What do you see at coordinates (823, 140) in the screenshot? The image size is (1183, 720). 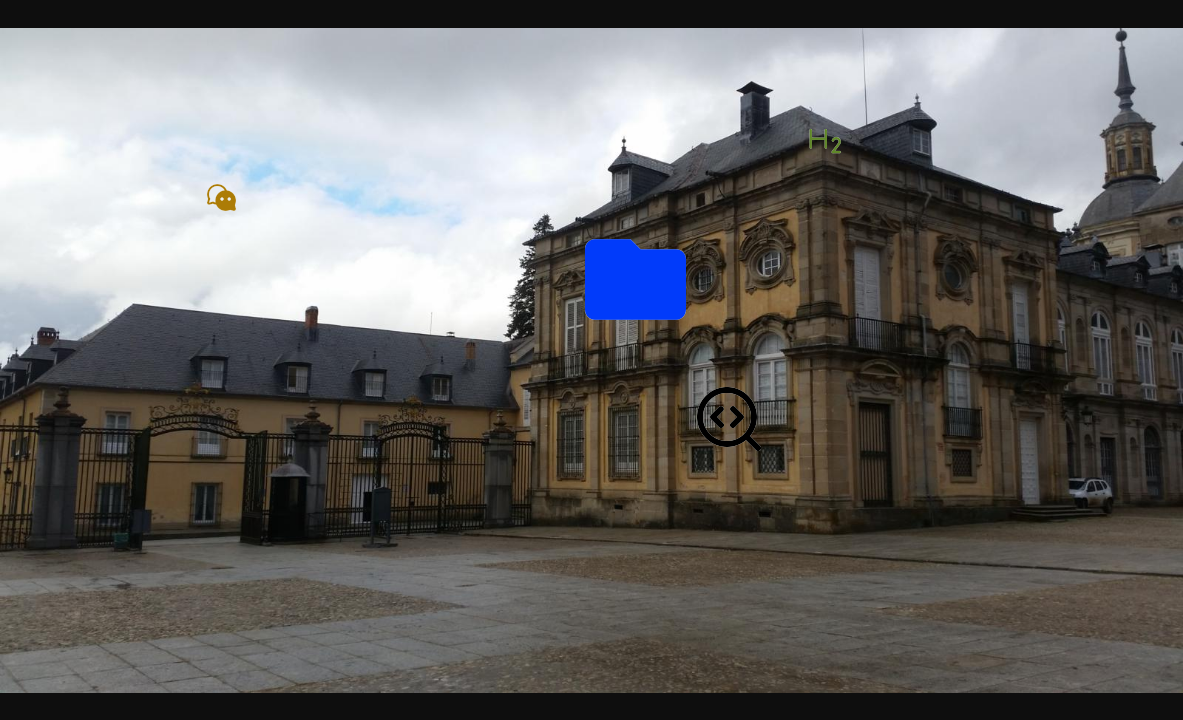 I see `format text as heading level 2` at bounding box center [823, 140].